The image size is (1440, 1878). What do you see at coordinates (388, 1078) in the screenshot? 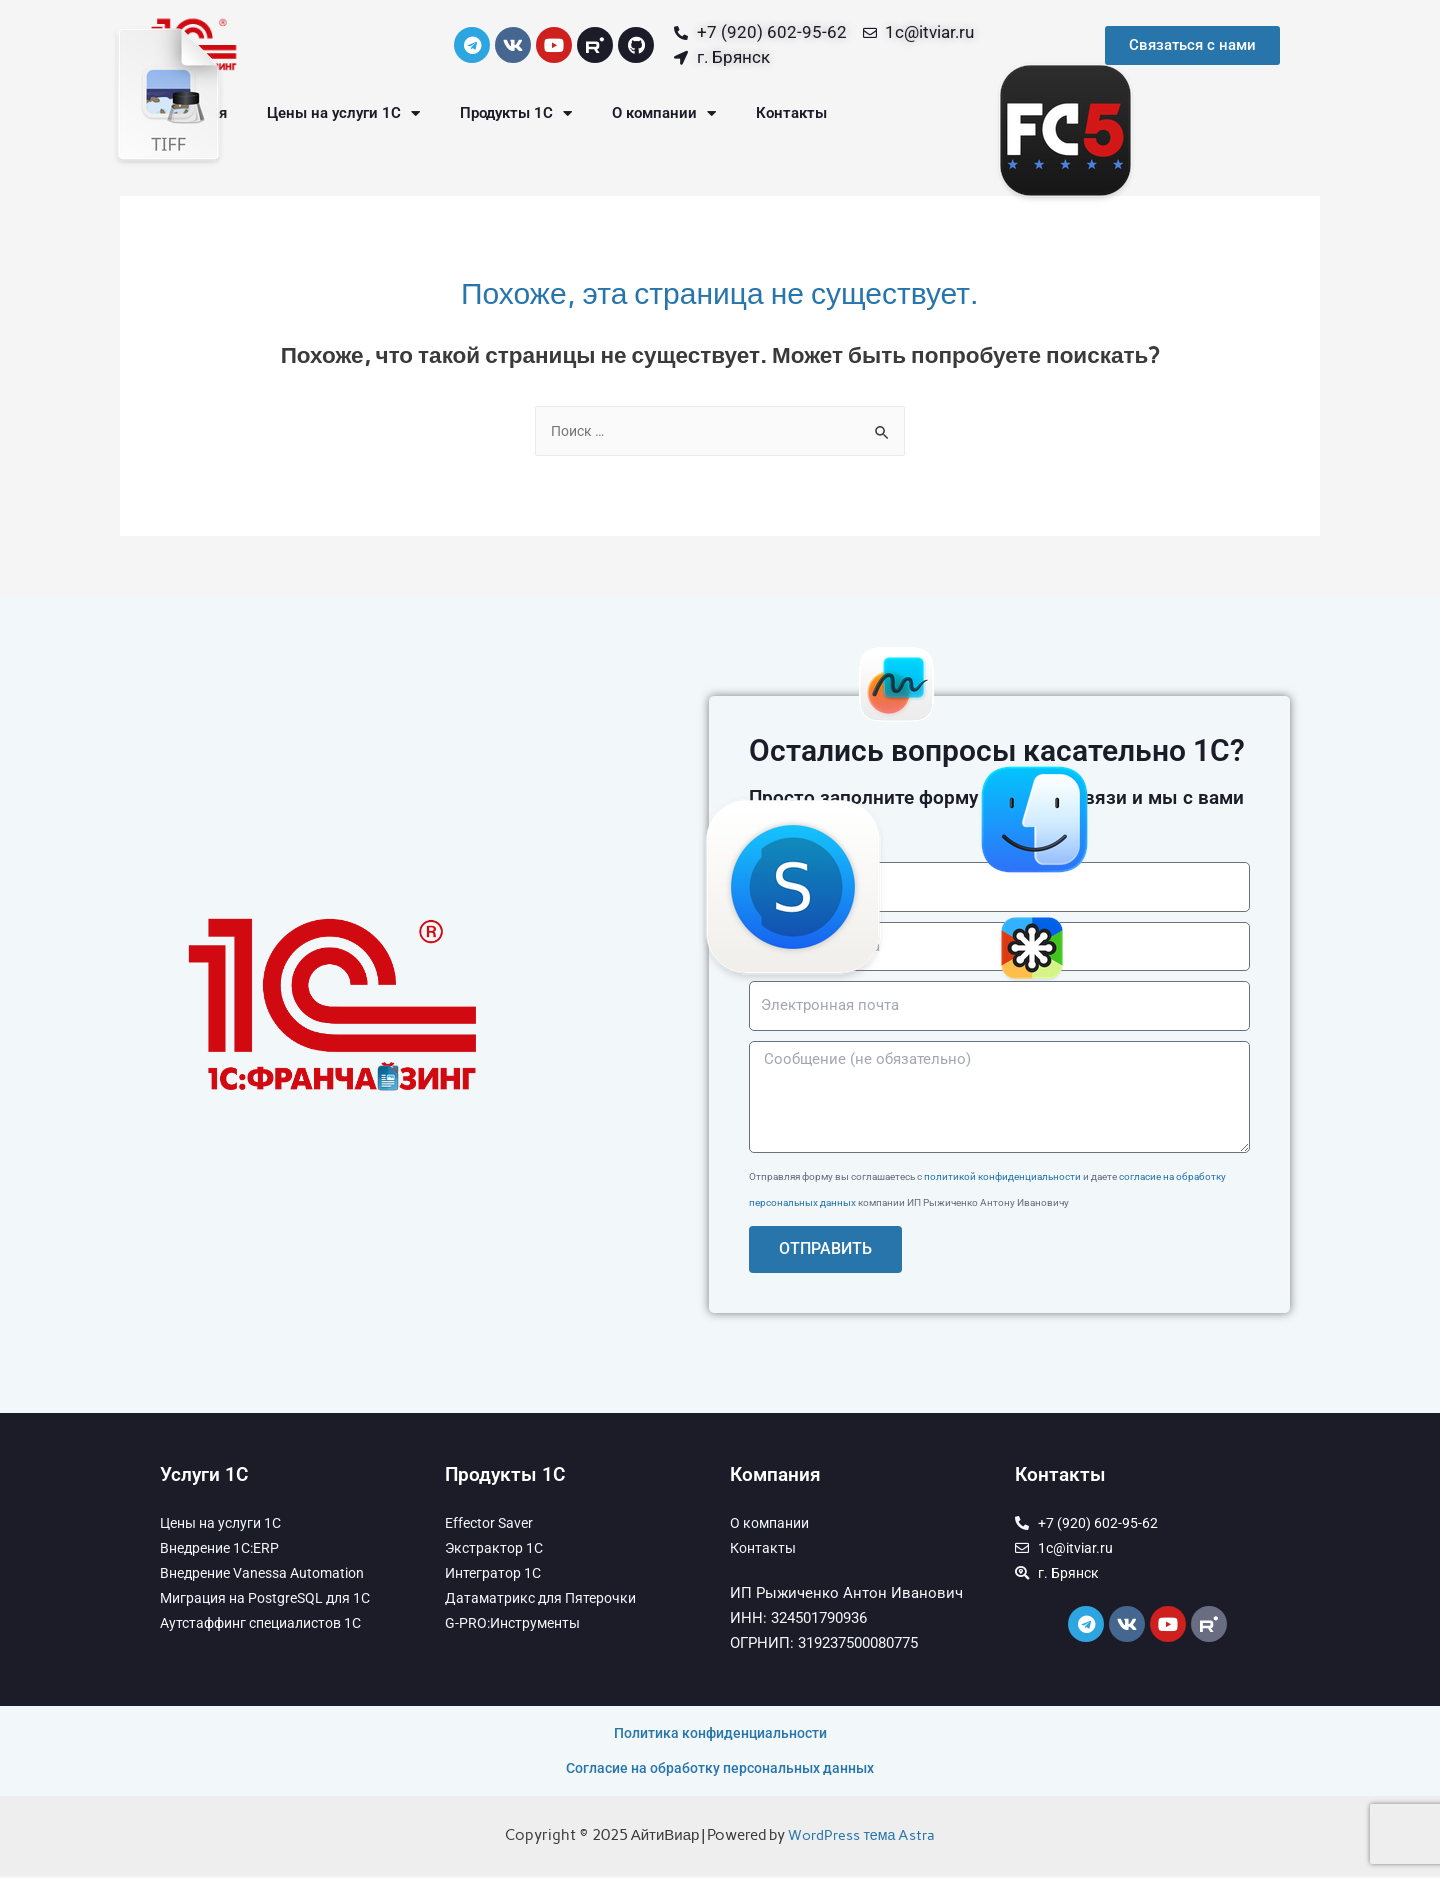
I see `open LibreOffice Writer application` at bounding box center [388, 1078].